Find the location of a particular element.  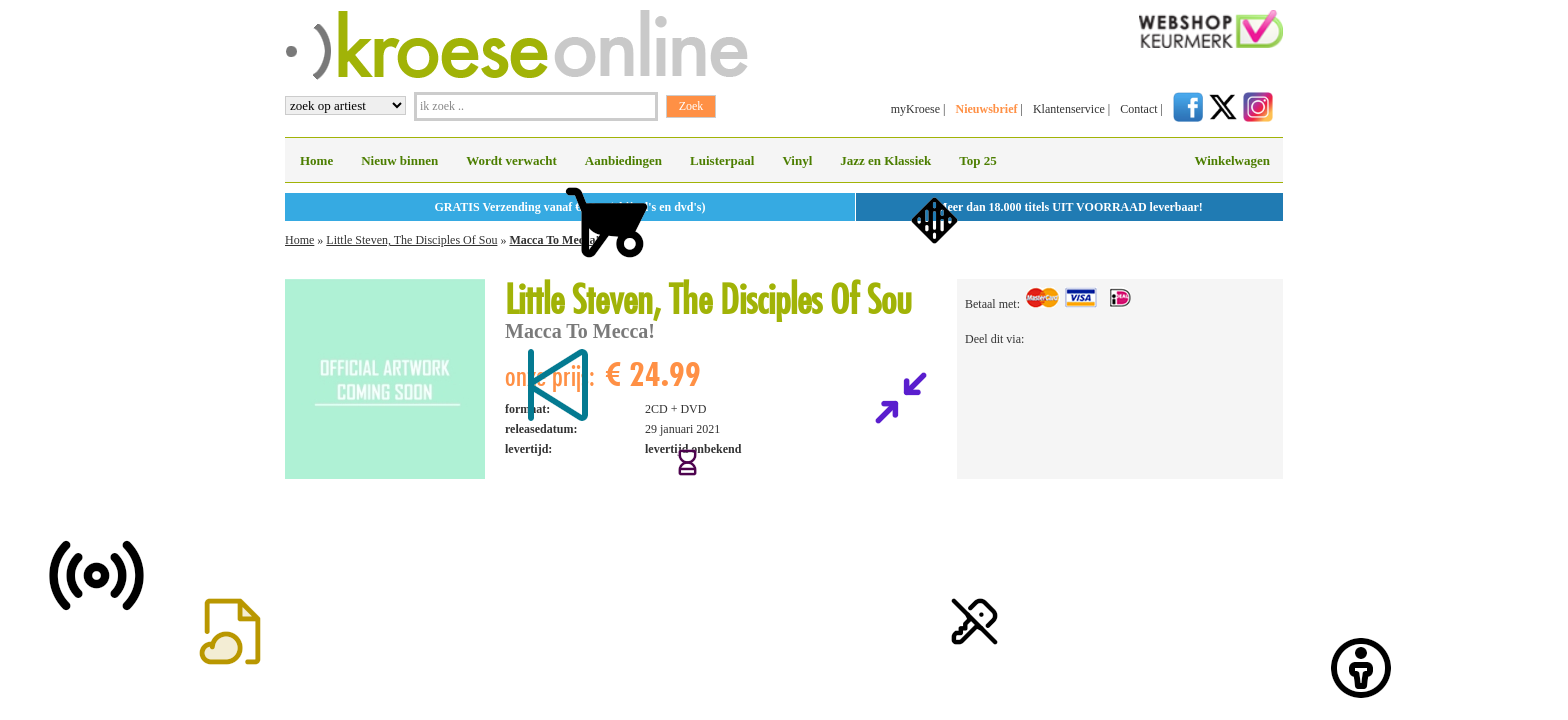

access gardening tools or supplies is located at coordinates (608, 222).